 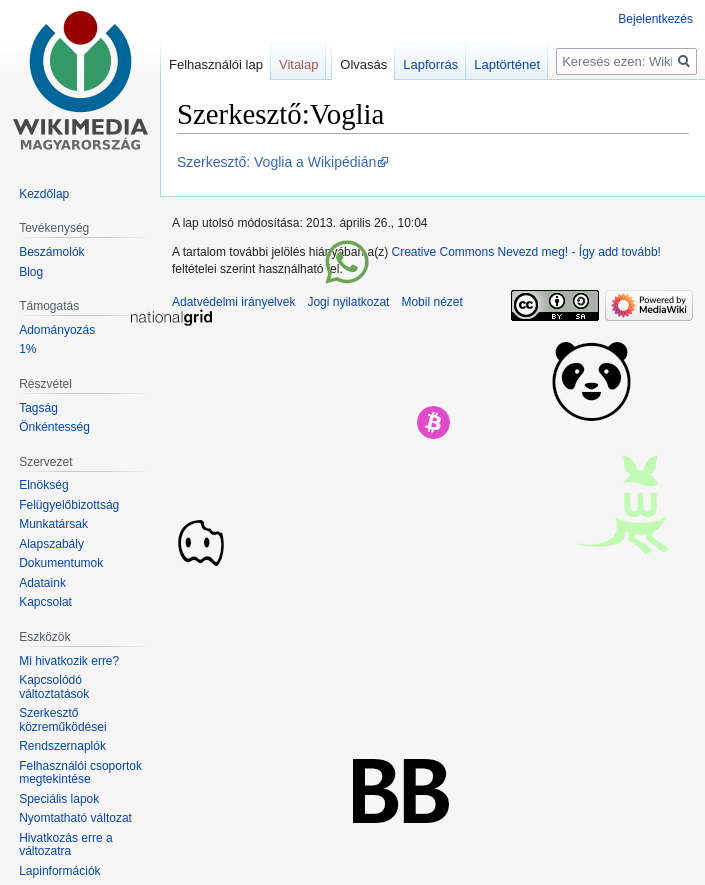 I want to click on bitcoin cryptocurrency logo, so click(x=433, y=422).